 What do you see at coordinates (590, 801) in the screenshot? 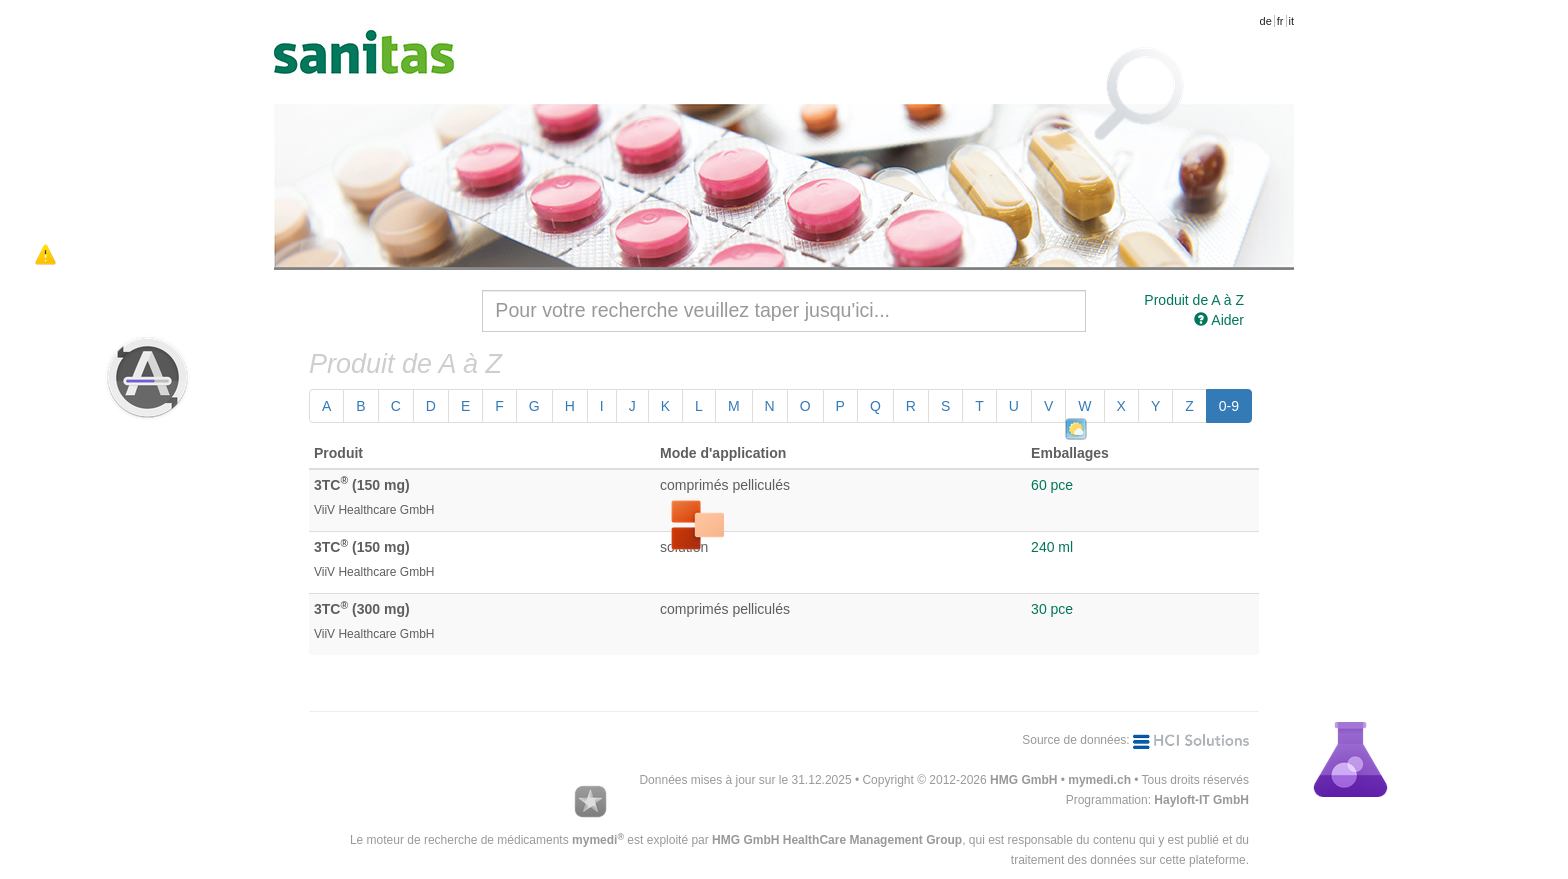
I see `open the iTunes Store app` at bounding box center [590, 801].